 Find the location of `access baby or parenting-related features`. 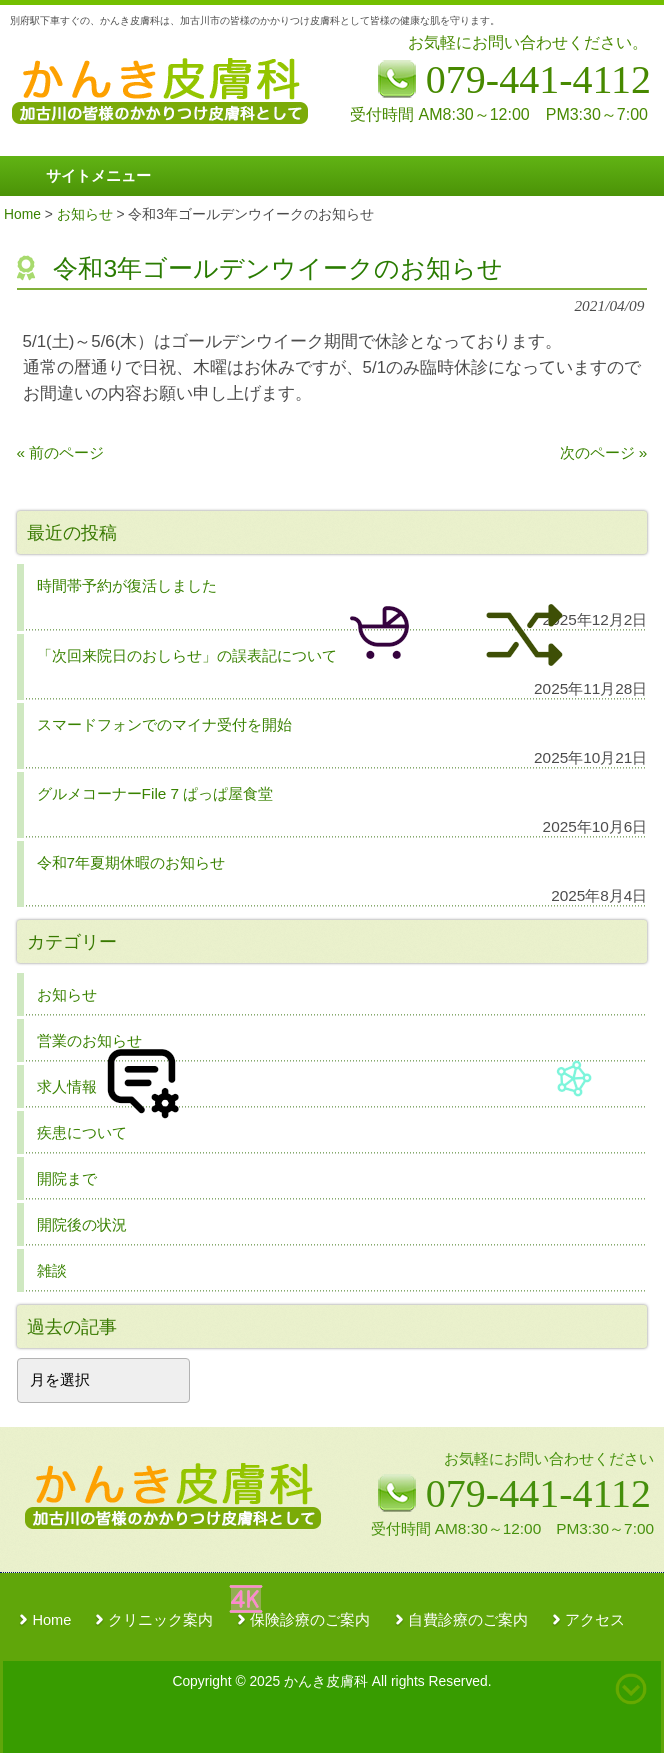

access baby or parenting-related features is located at coordinates (380, 630).